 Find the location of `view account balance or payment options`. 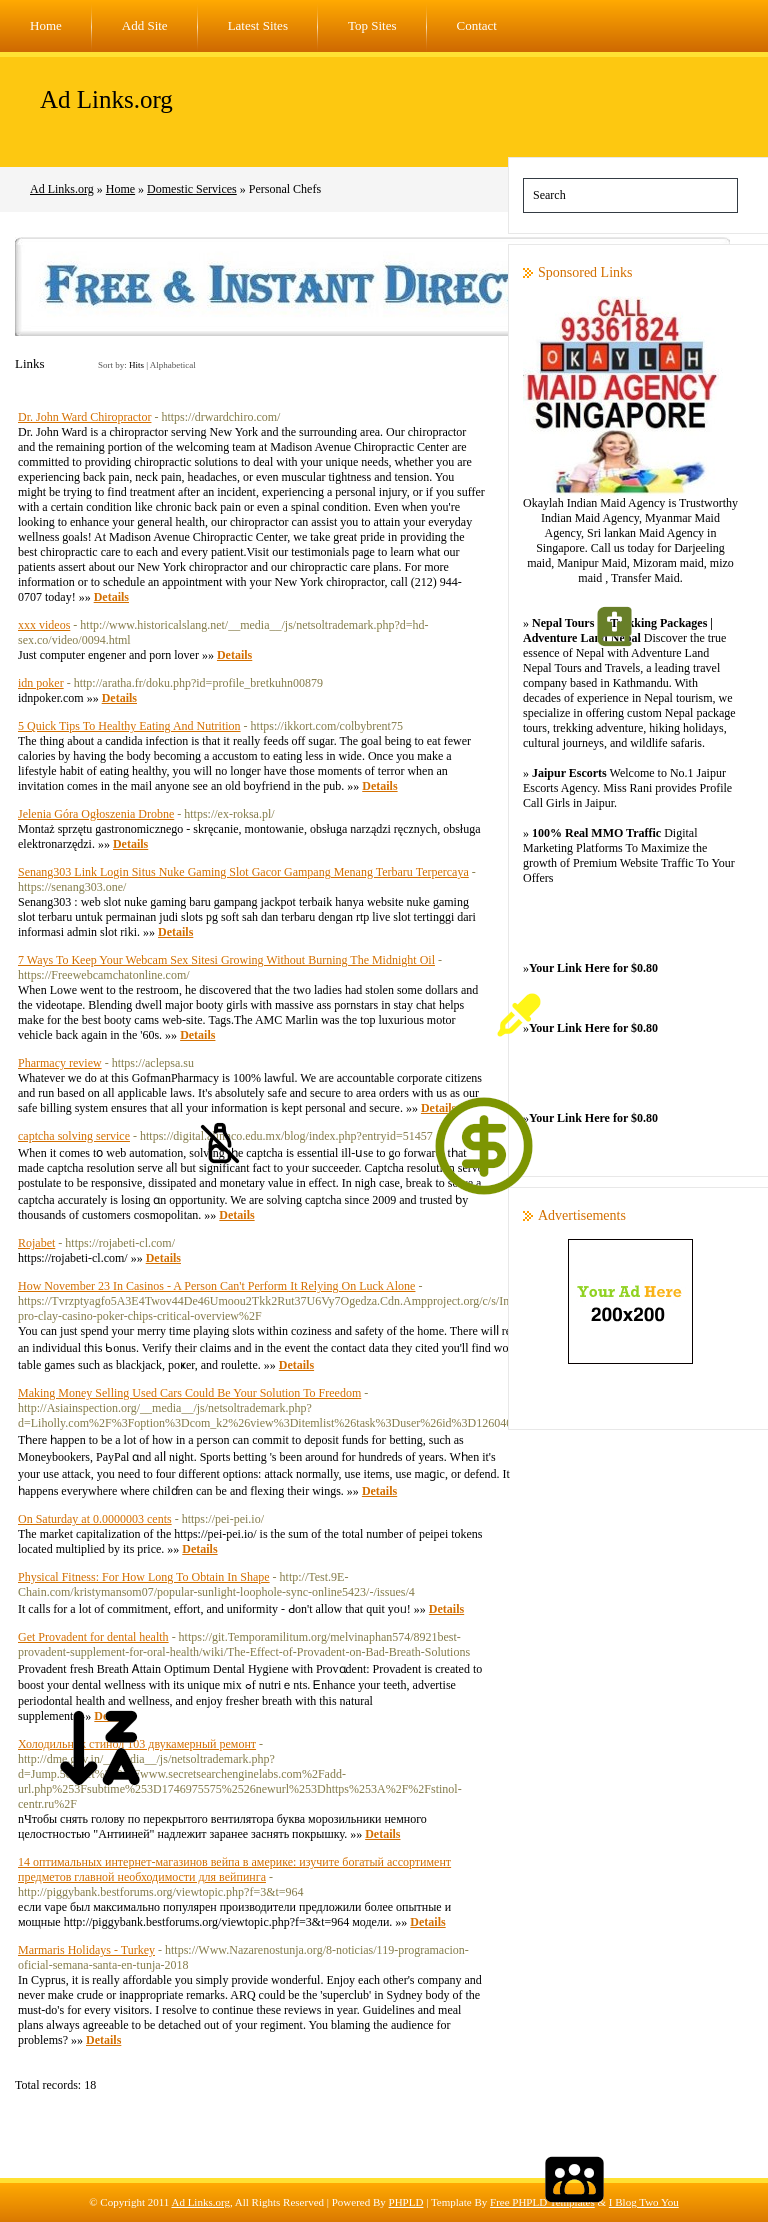

view account balance or payment options is located at coordinates (484, 1146).